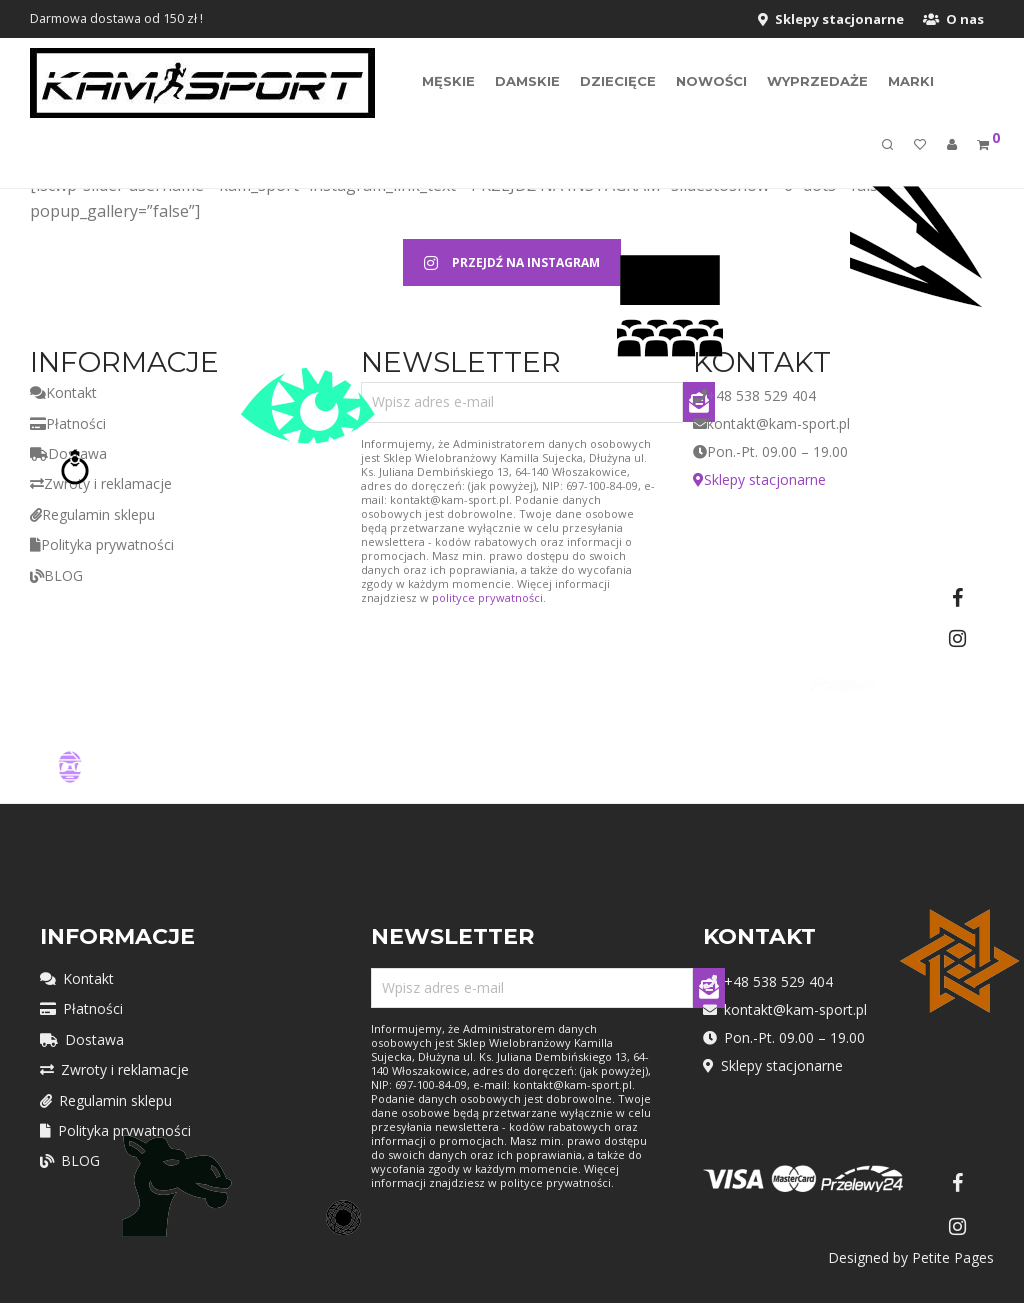 The image size is (1024, 1303). What do you see at coordinates (959, 961) in the screenshot?
I see `decorative geometric star emblem or badge` at bounding box center [959, 961].